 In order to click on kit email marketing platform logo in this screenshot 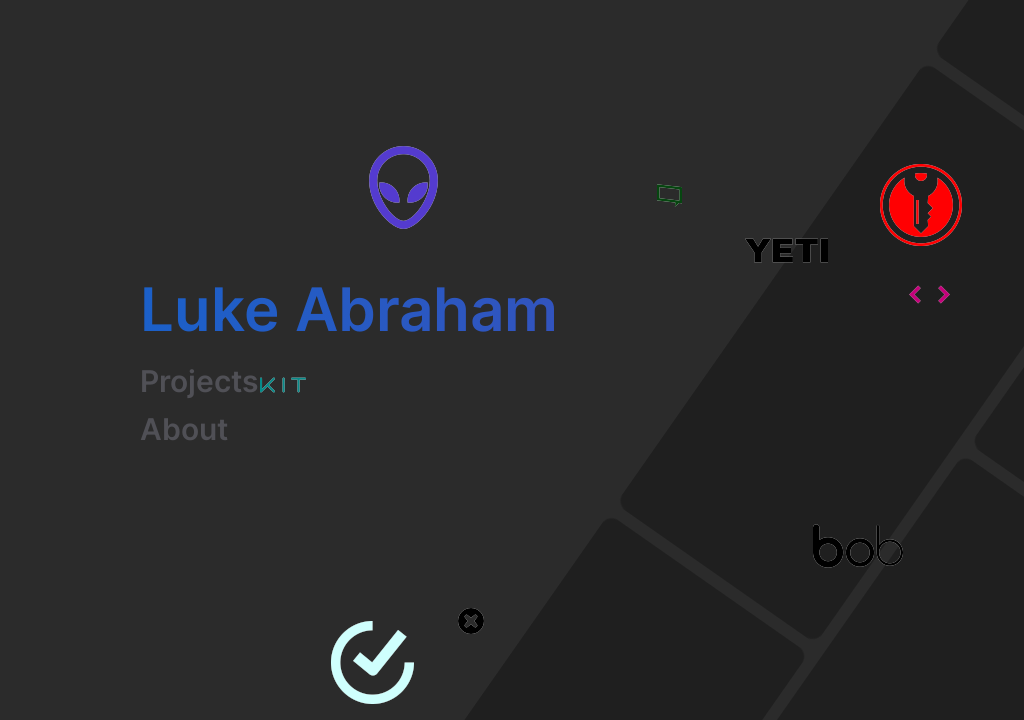, I will do `click(283, 385)`.